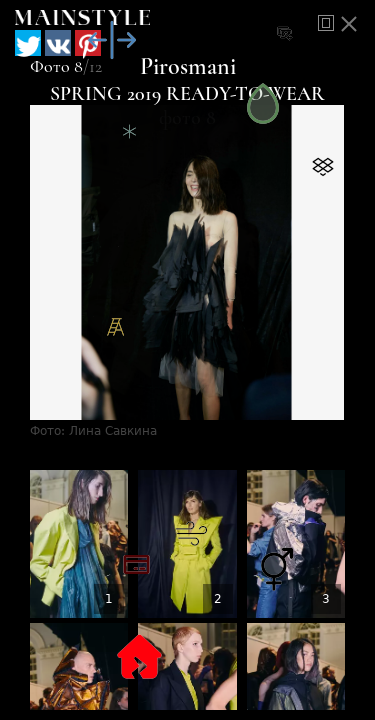  Describe the element at coordinates (136, 564) in the screenshot. I see `manage payment methods` at that location.